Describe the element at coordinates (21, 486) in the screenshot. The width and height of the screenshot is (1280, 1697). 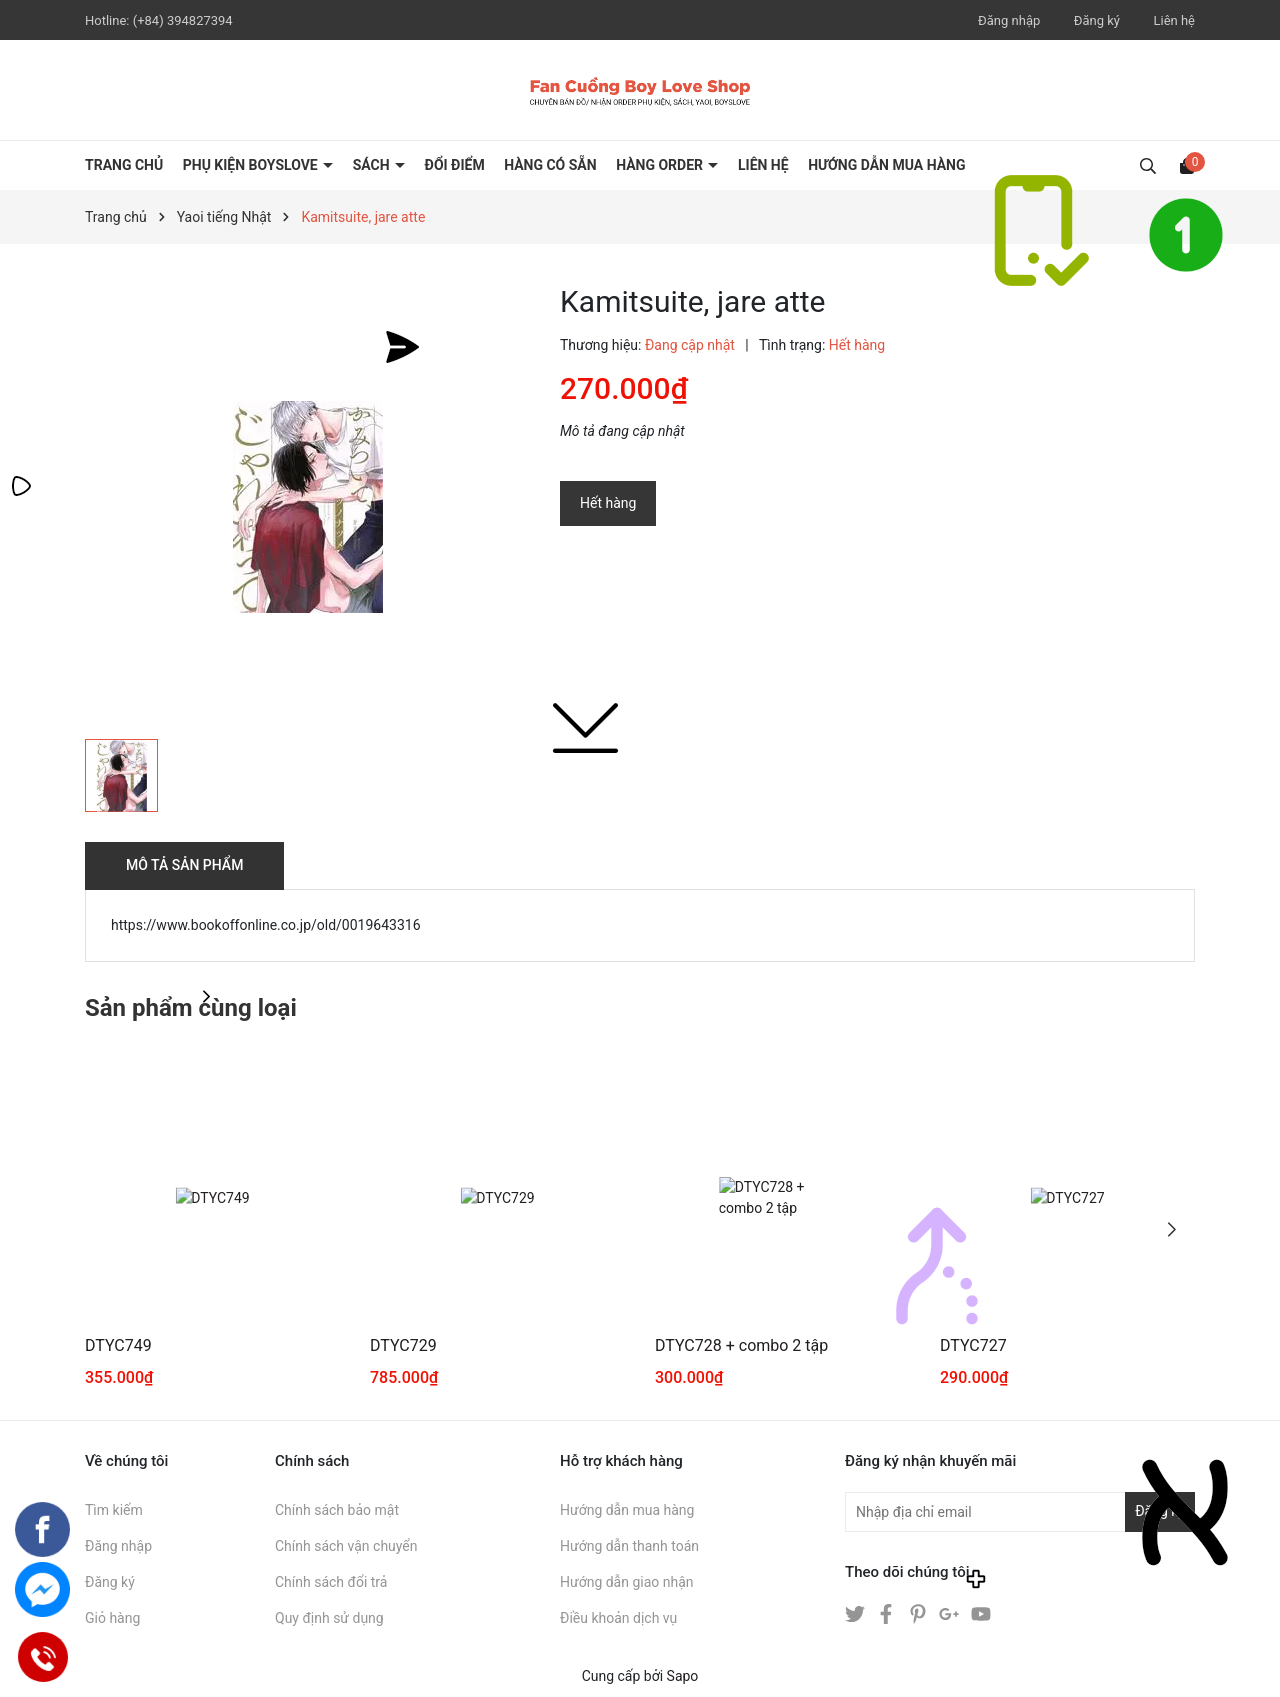
I see `open the Zalando shopping app` at that location.